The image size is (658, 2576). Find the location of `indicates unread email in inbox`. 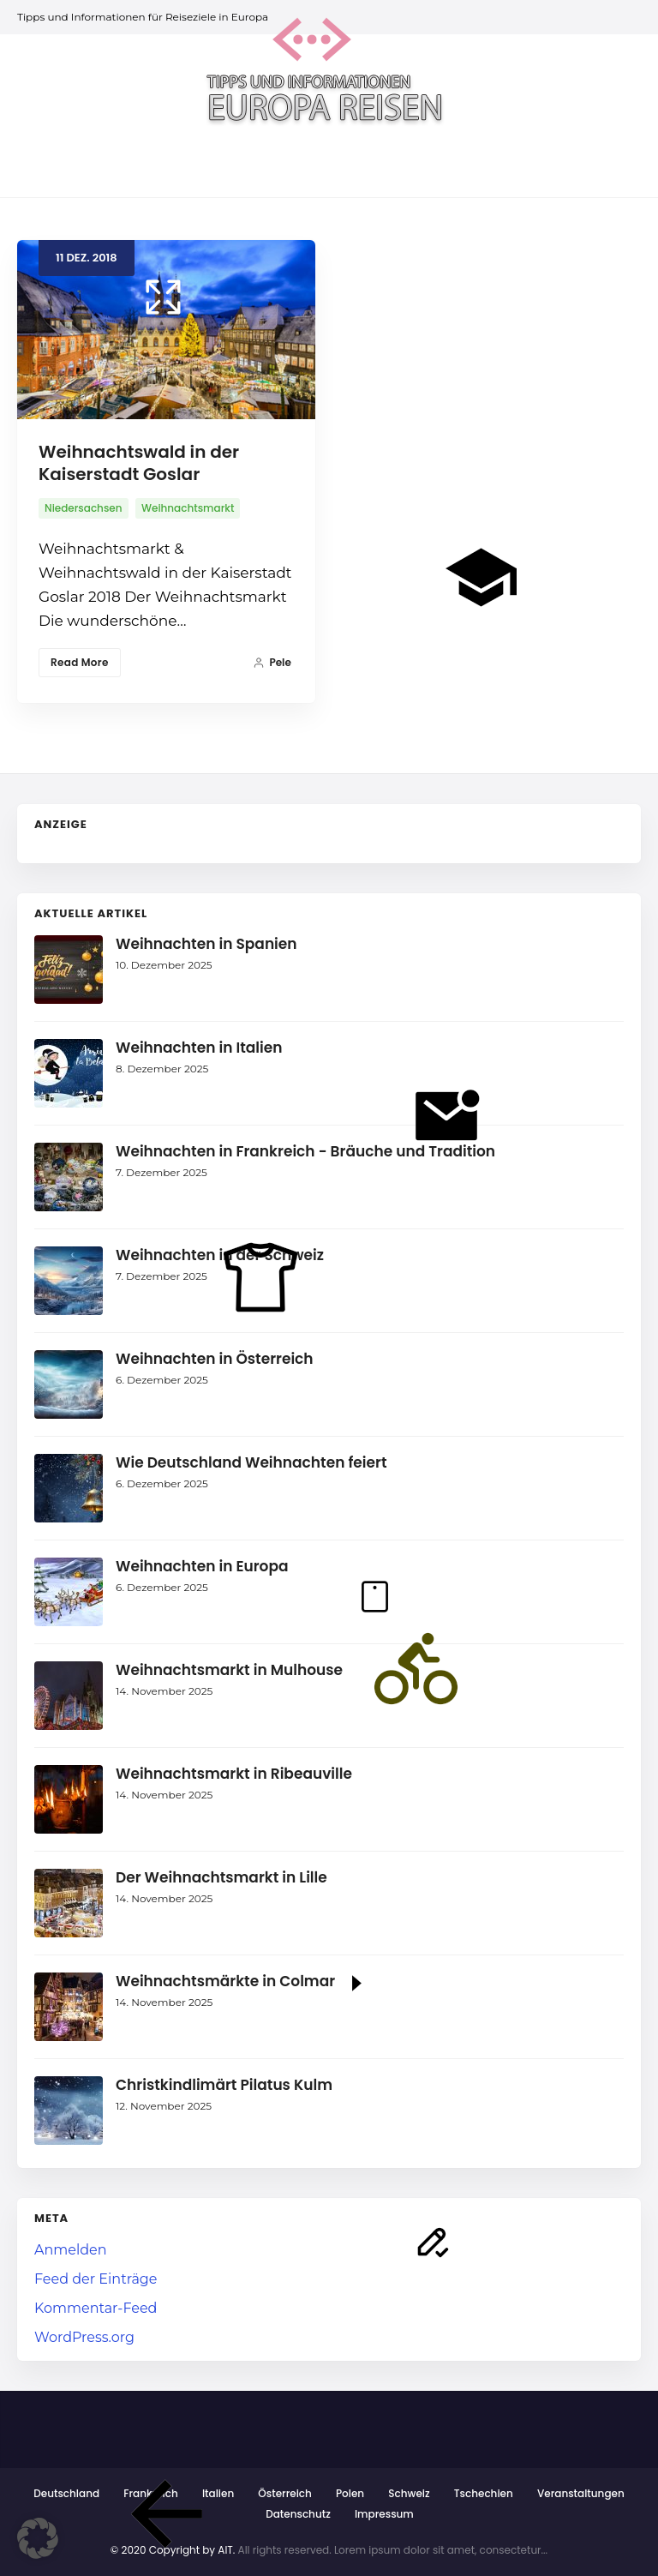

indicates unread email in inbox is located at coordinates (446, 1116).